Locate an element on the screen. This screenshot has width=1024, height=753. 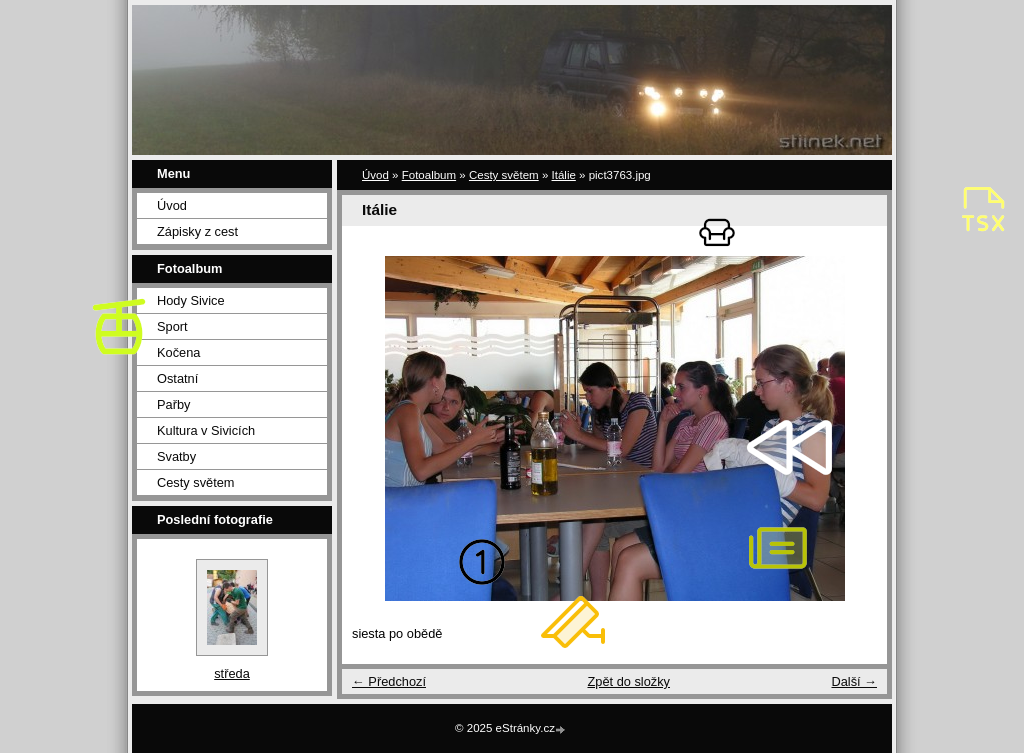
view news articles or updates is located at coordinates (780, 548).